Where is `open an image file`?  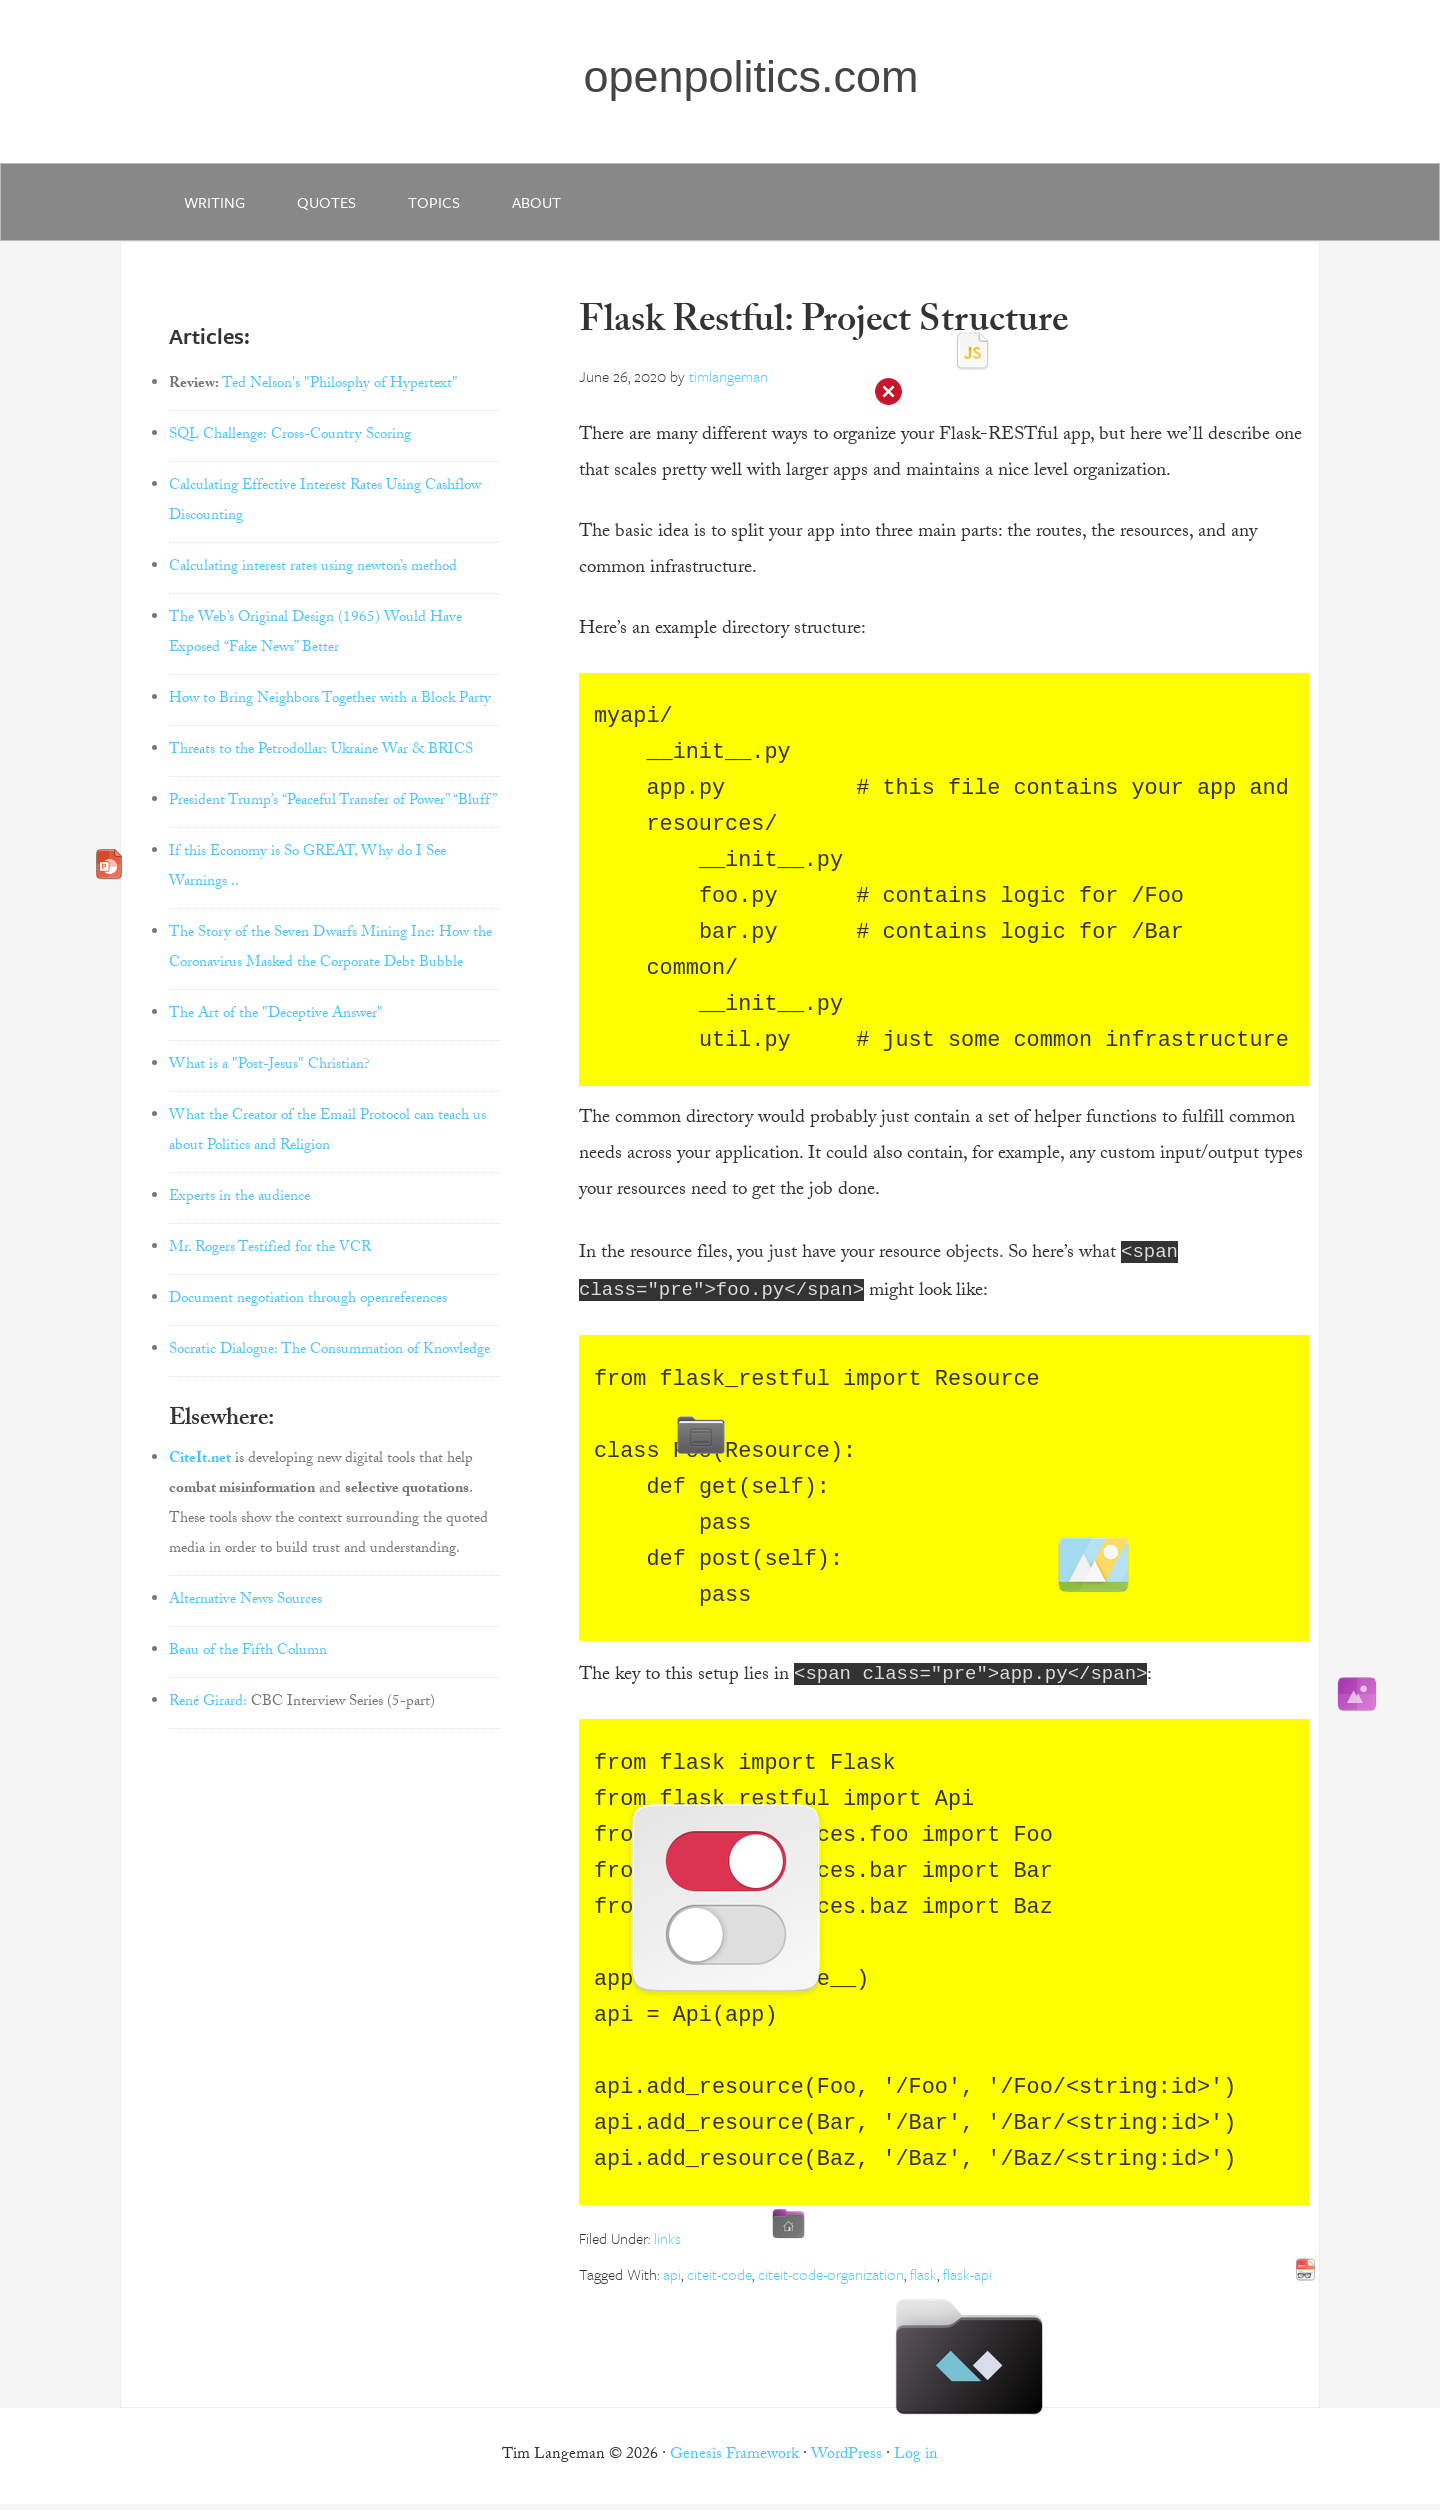
open an image file is located at coordinates (1357, 1693).